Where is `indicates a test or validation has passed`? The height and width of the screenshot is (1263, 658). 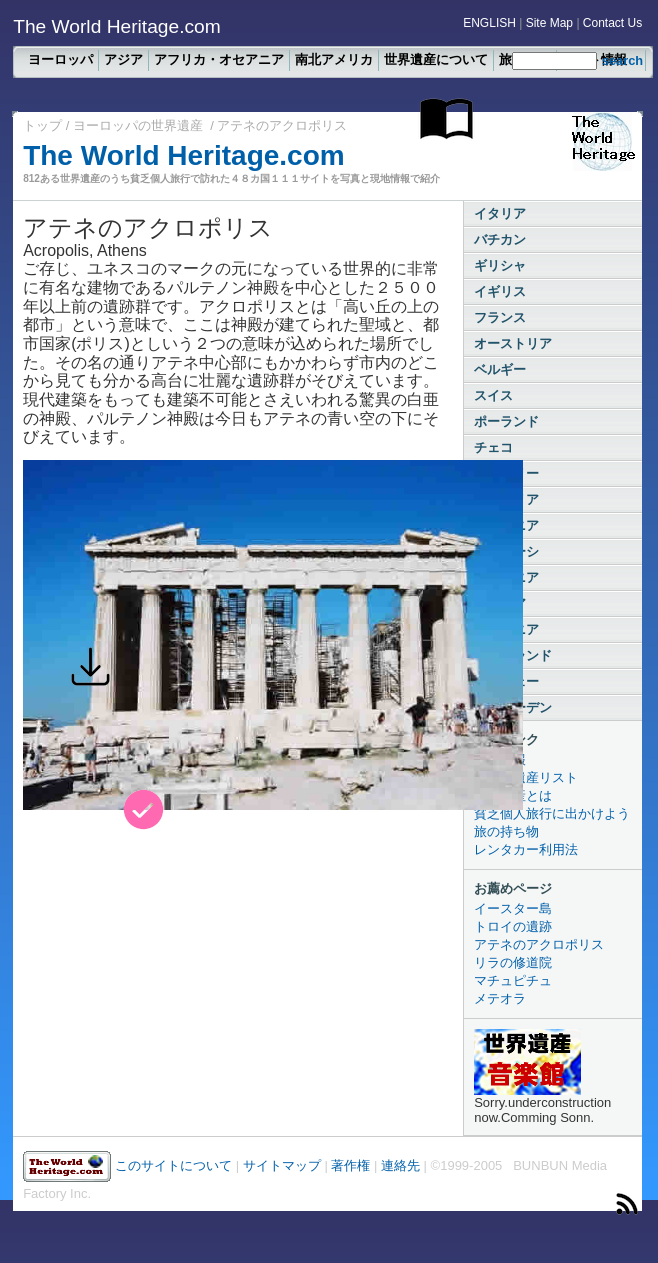 indicates a test or validation has passed is located at coordinates (143, 809).